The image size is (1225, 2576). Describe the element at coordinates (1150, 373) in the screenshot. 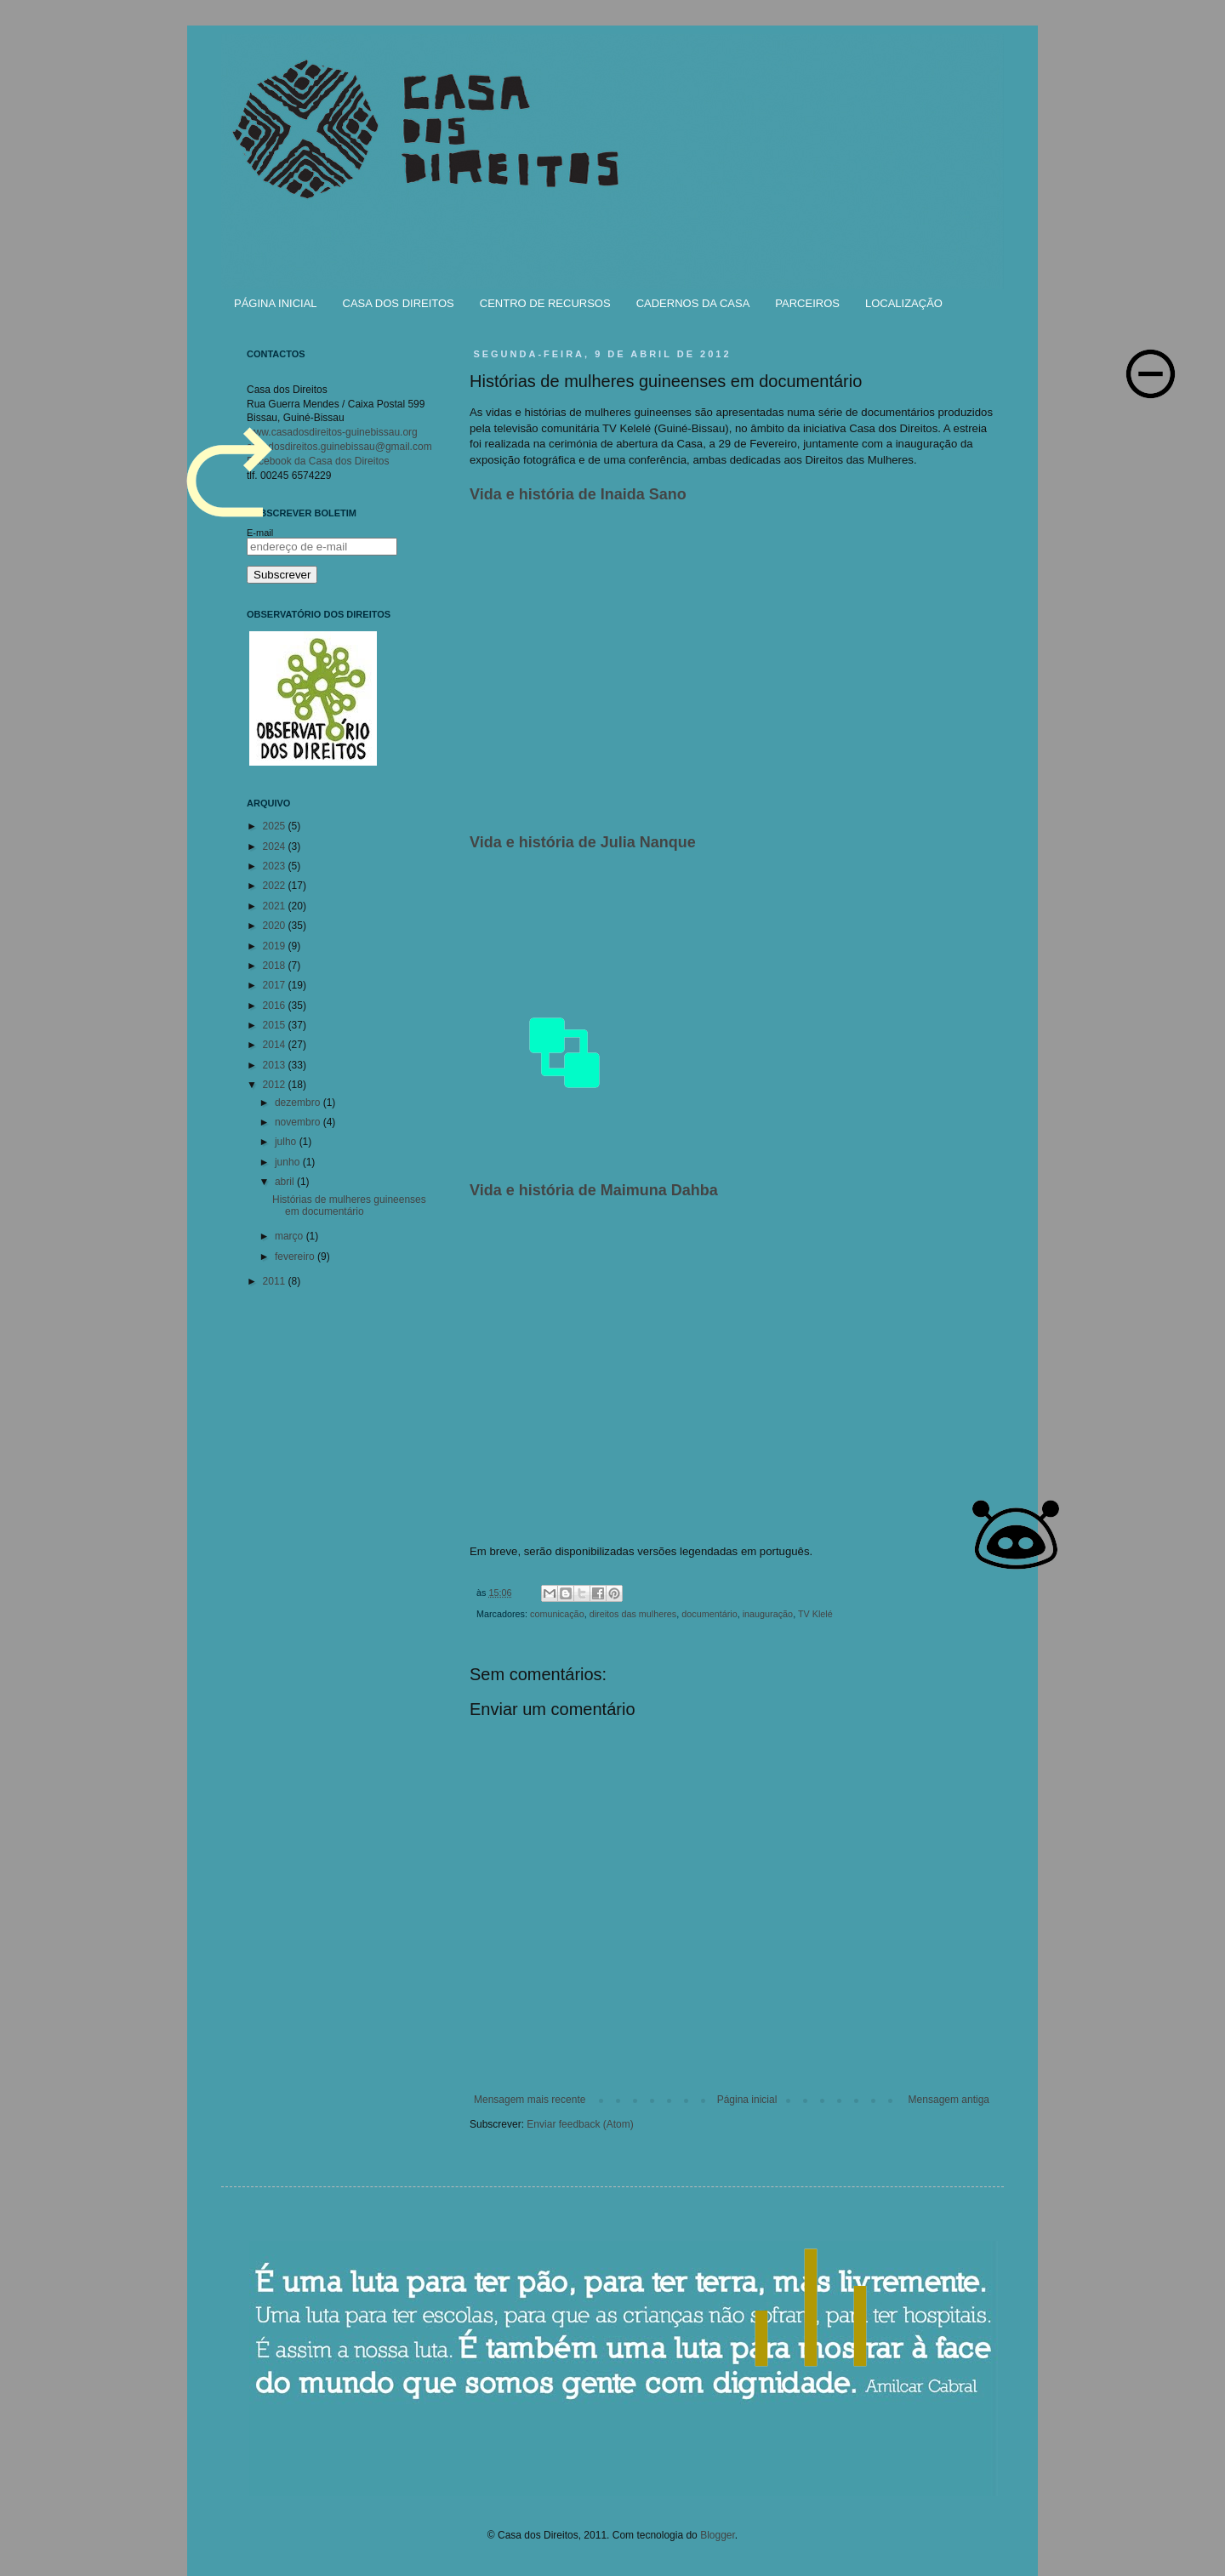

I see `remove item from list or selection` at that location.